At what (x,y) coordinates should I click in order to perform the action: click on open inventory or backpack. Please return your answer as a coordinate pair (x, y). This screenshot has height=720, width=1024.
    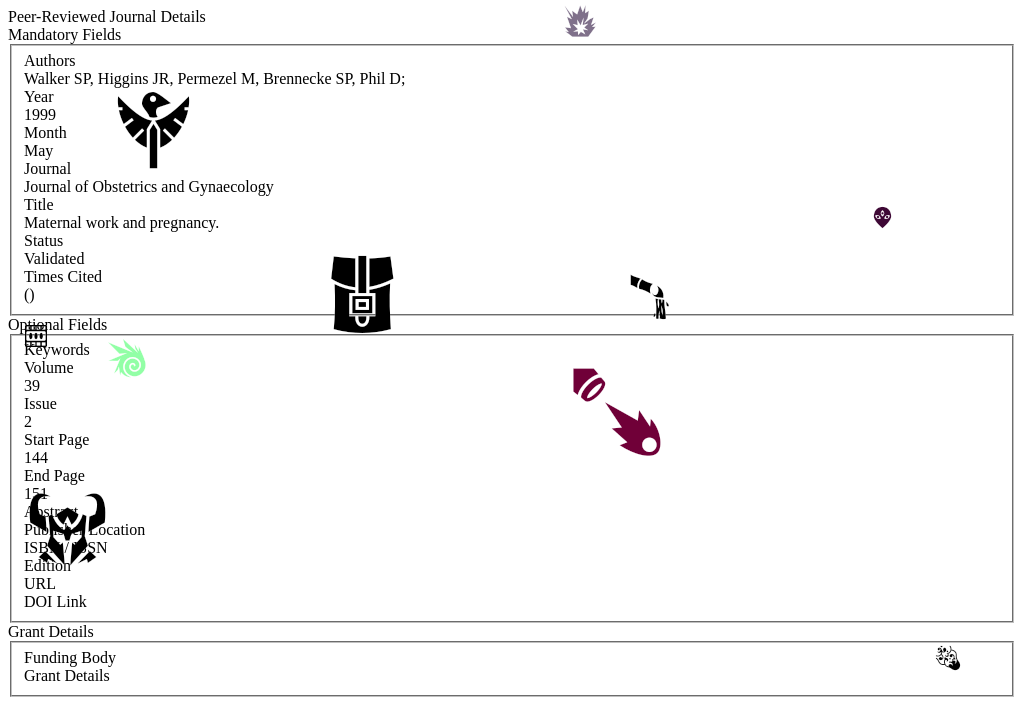
    Looking at the image, I should click on (362, 294).